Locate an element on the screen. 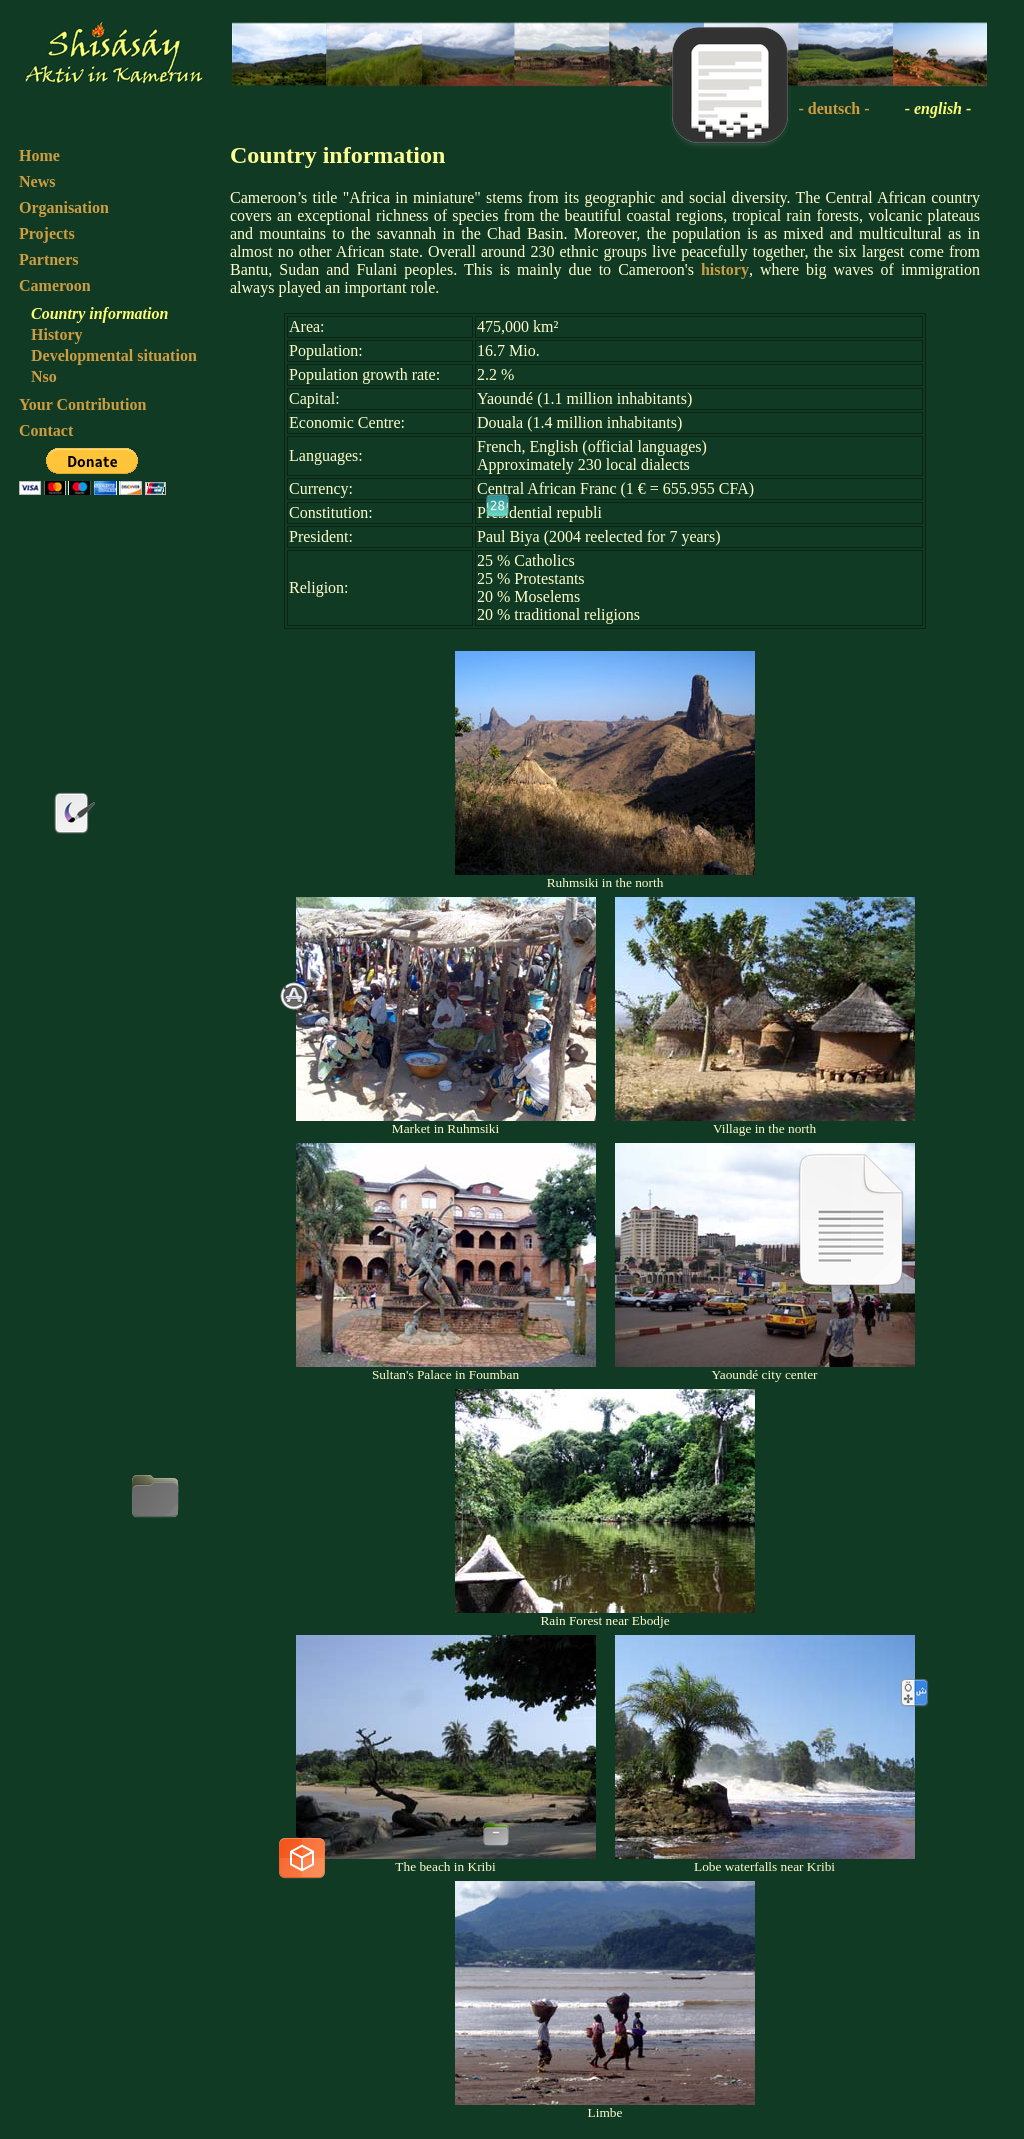 This screenshot has height=2139, width=1024. open a plain text file is located at coordinates (851, 1220).